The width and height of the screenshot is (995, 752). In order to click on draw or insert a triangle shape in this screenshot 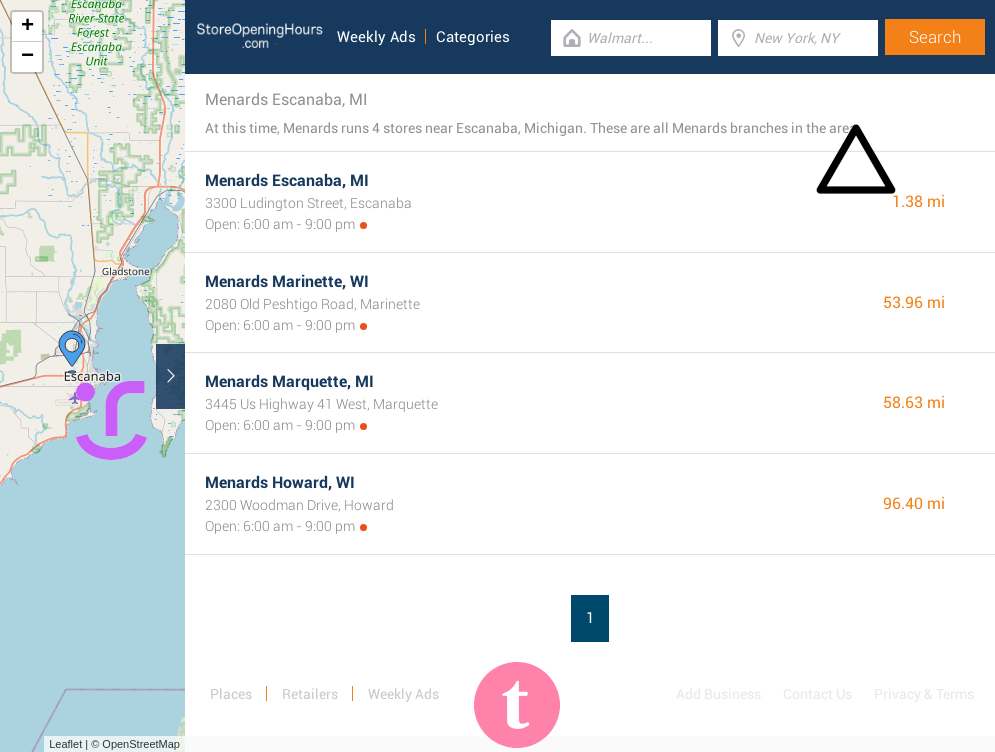, I will do `click(856, 160)`.